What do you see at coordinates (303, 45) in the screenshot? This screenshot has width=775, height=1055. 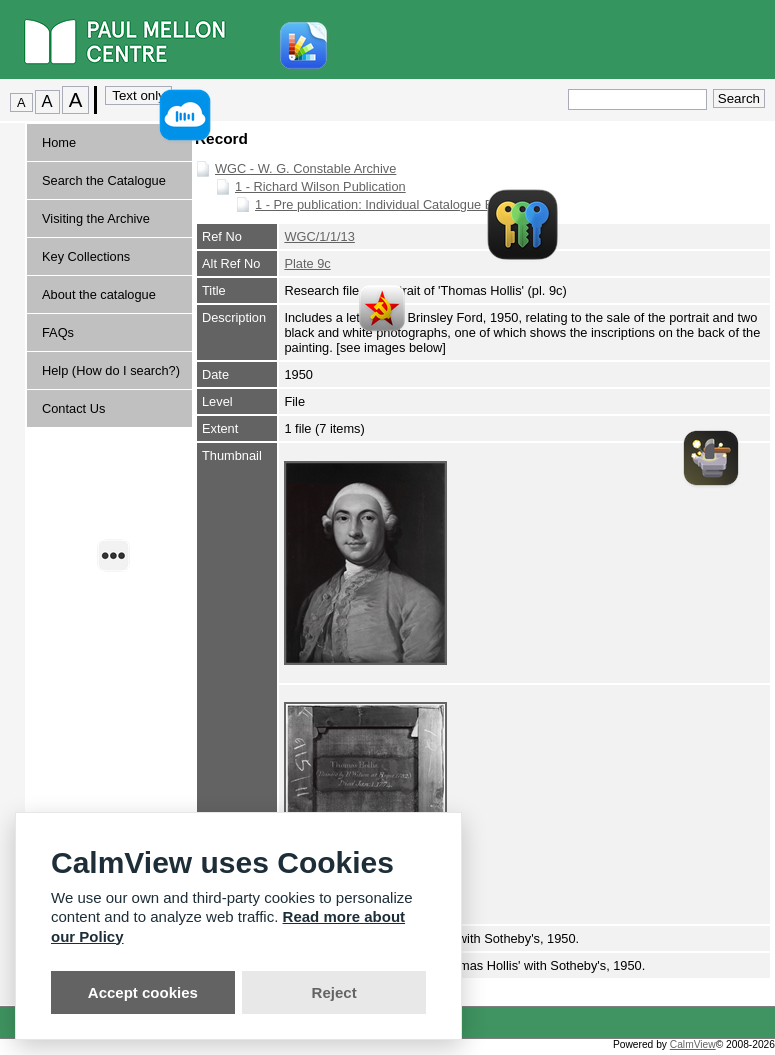 I see `open appearance and theme settings` at bounding box center [303, 45].